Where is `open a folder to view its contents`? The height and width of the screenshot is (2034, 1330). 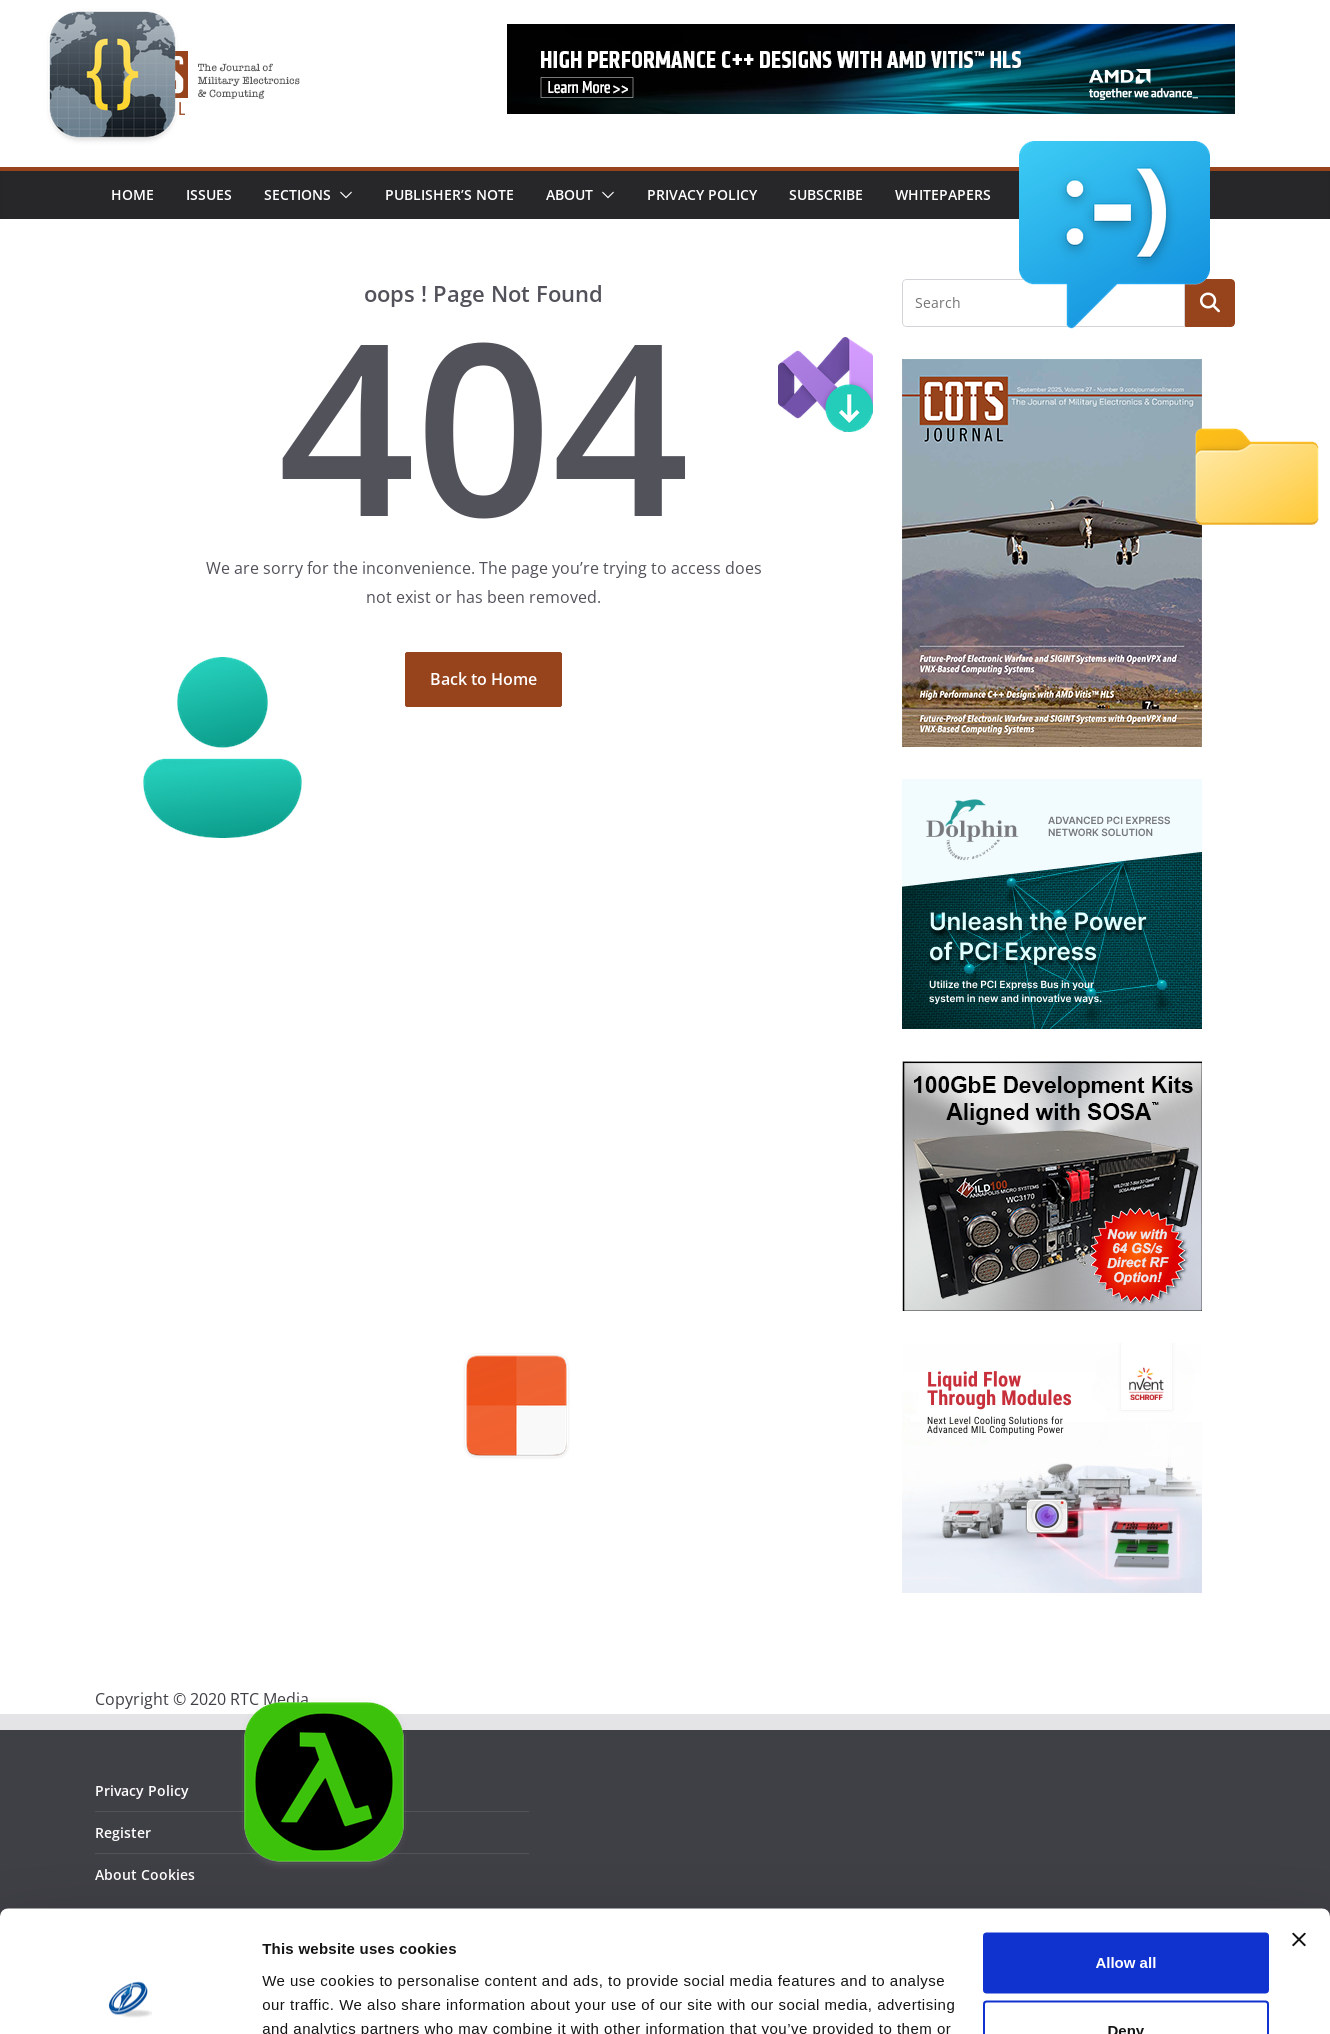 open a folder to view its contents is located at coordinates (1257, 480).